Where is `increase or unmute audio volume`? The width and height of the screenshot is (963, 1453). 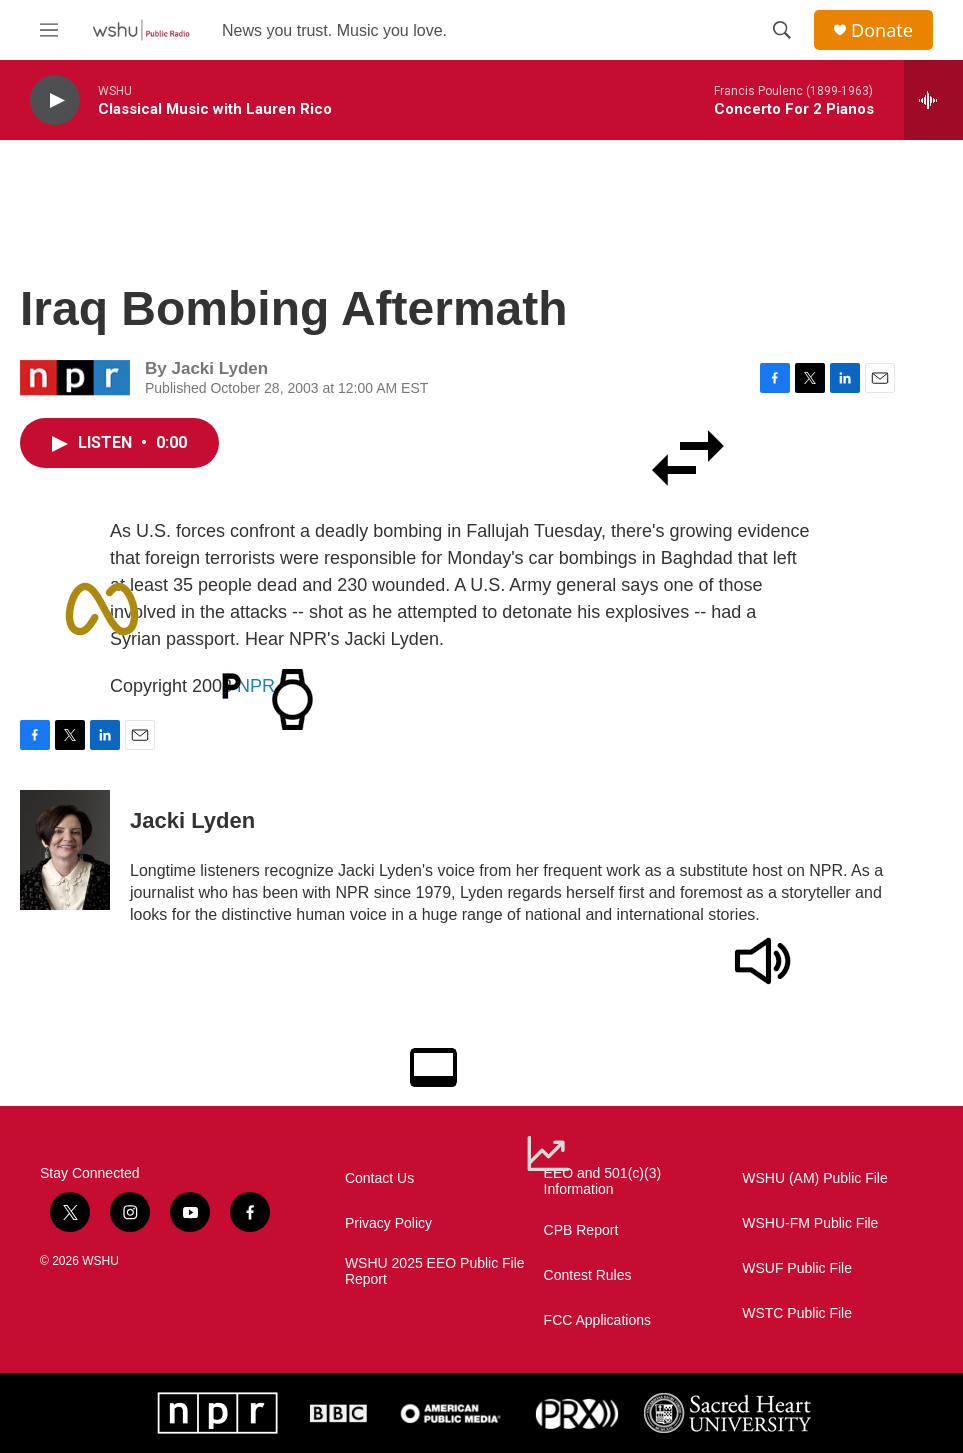 increase or unmute audio volume is located at coordinates (762, 961).